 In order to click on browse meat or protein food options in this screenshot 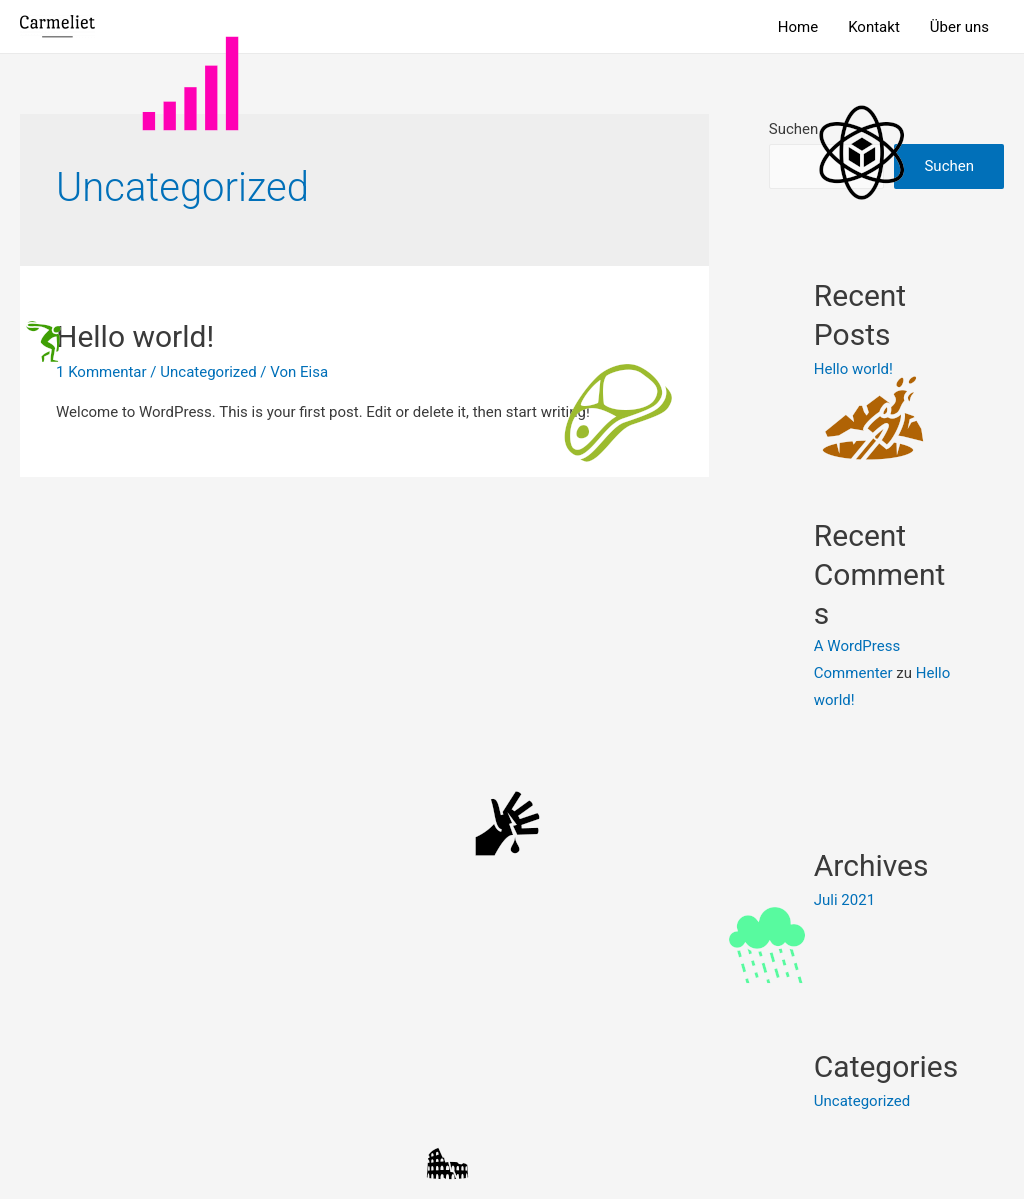, I will do `click(618, 413)`.